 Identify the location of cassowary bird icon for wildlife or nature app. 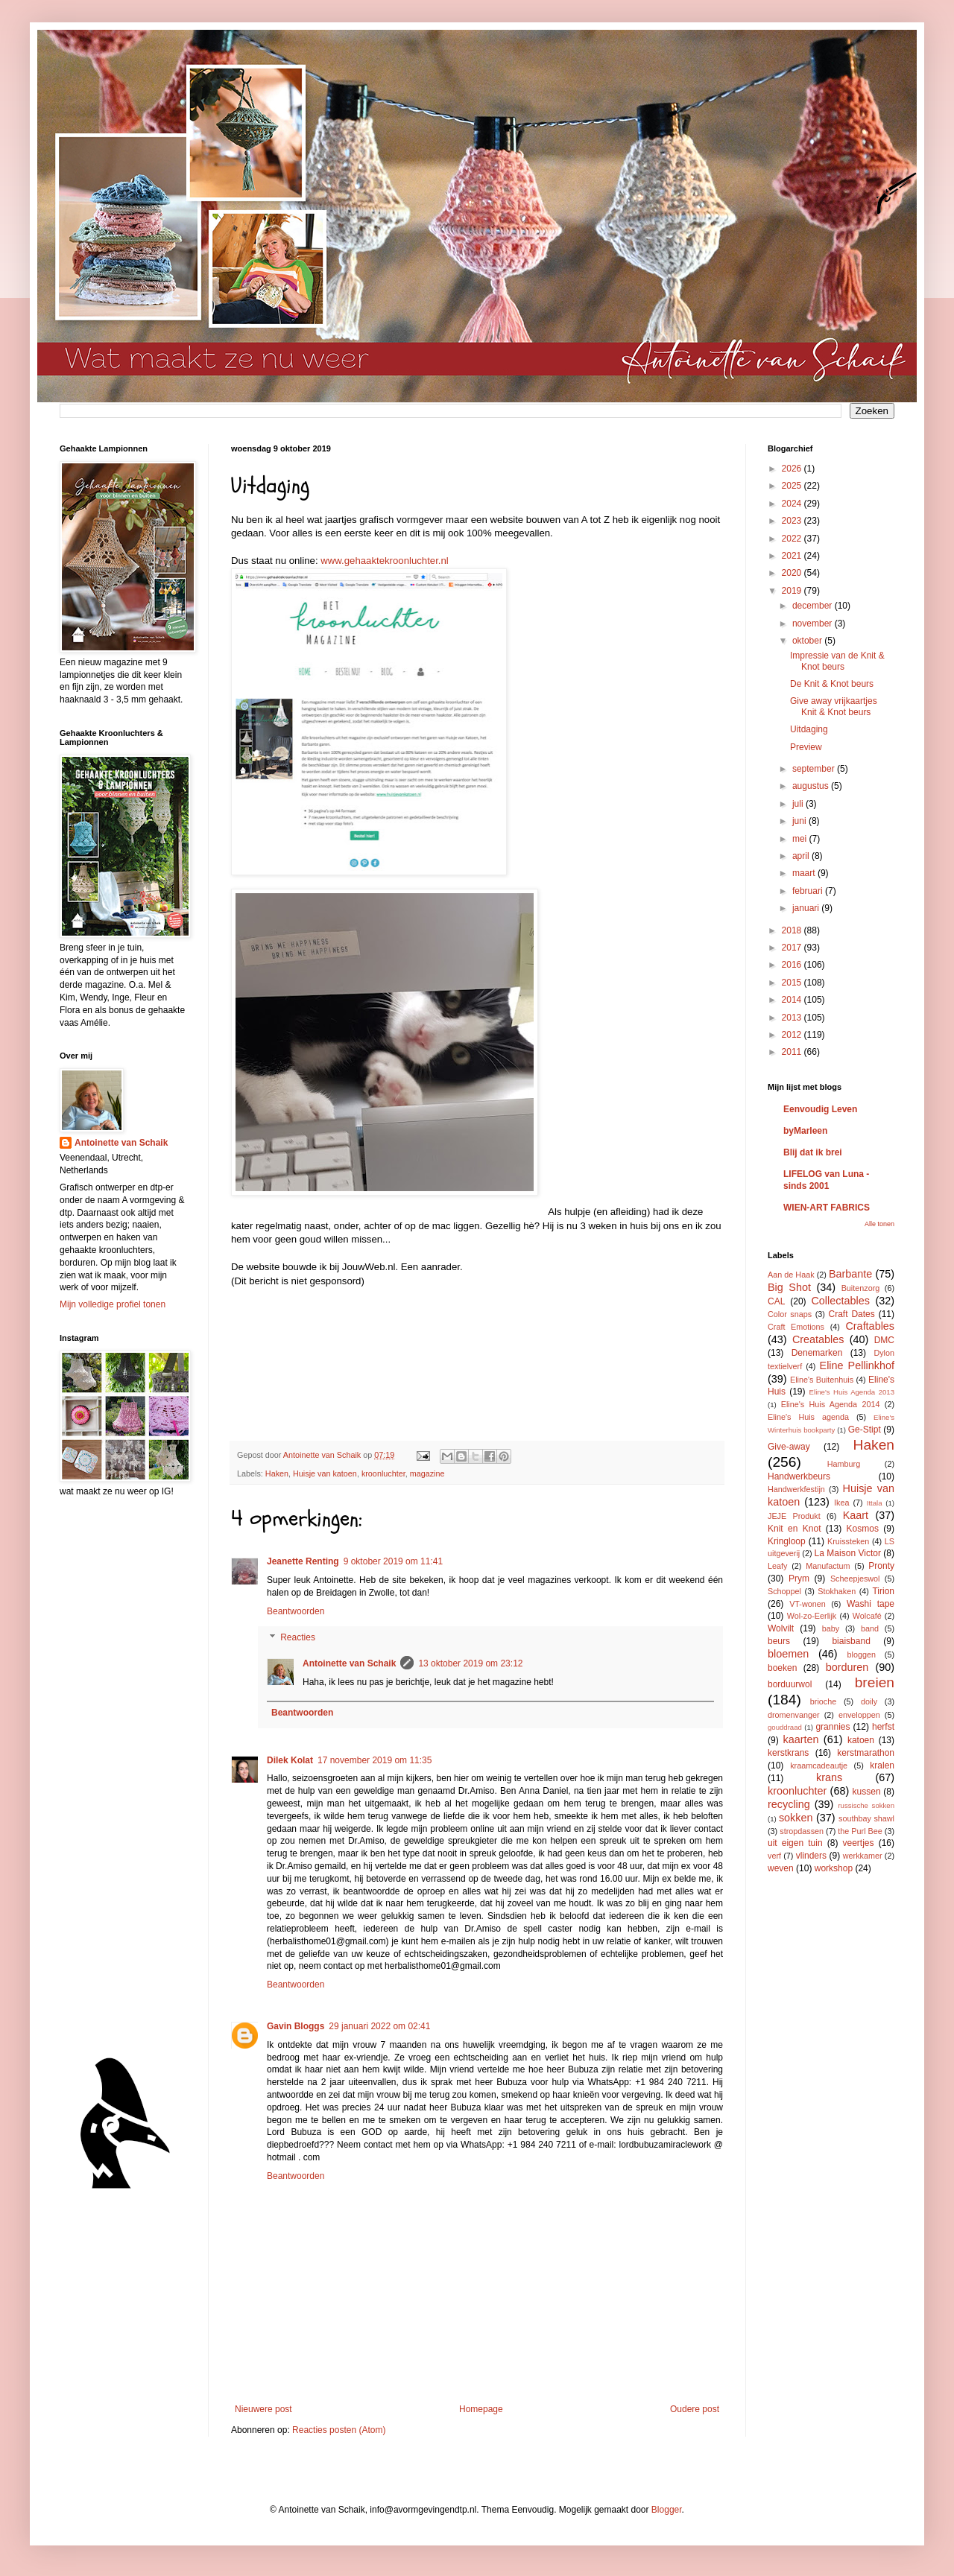
(119, 2122).